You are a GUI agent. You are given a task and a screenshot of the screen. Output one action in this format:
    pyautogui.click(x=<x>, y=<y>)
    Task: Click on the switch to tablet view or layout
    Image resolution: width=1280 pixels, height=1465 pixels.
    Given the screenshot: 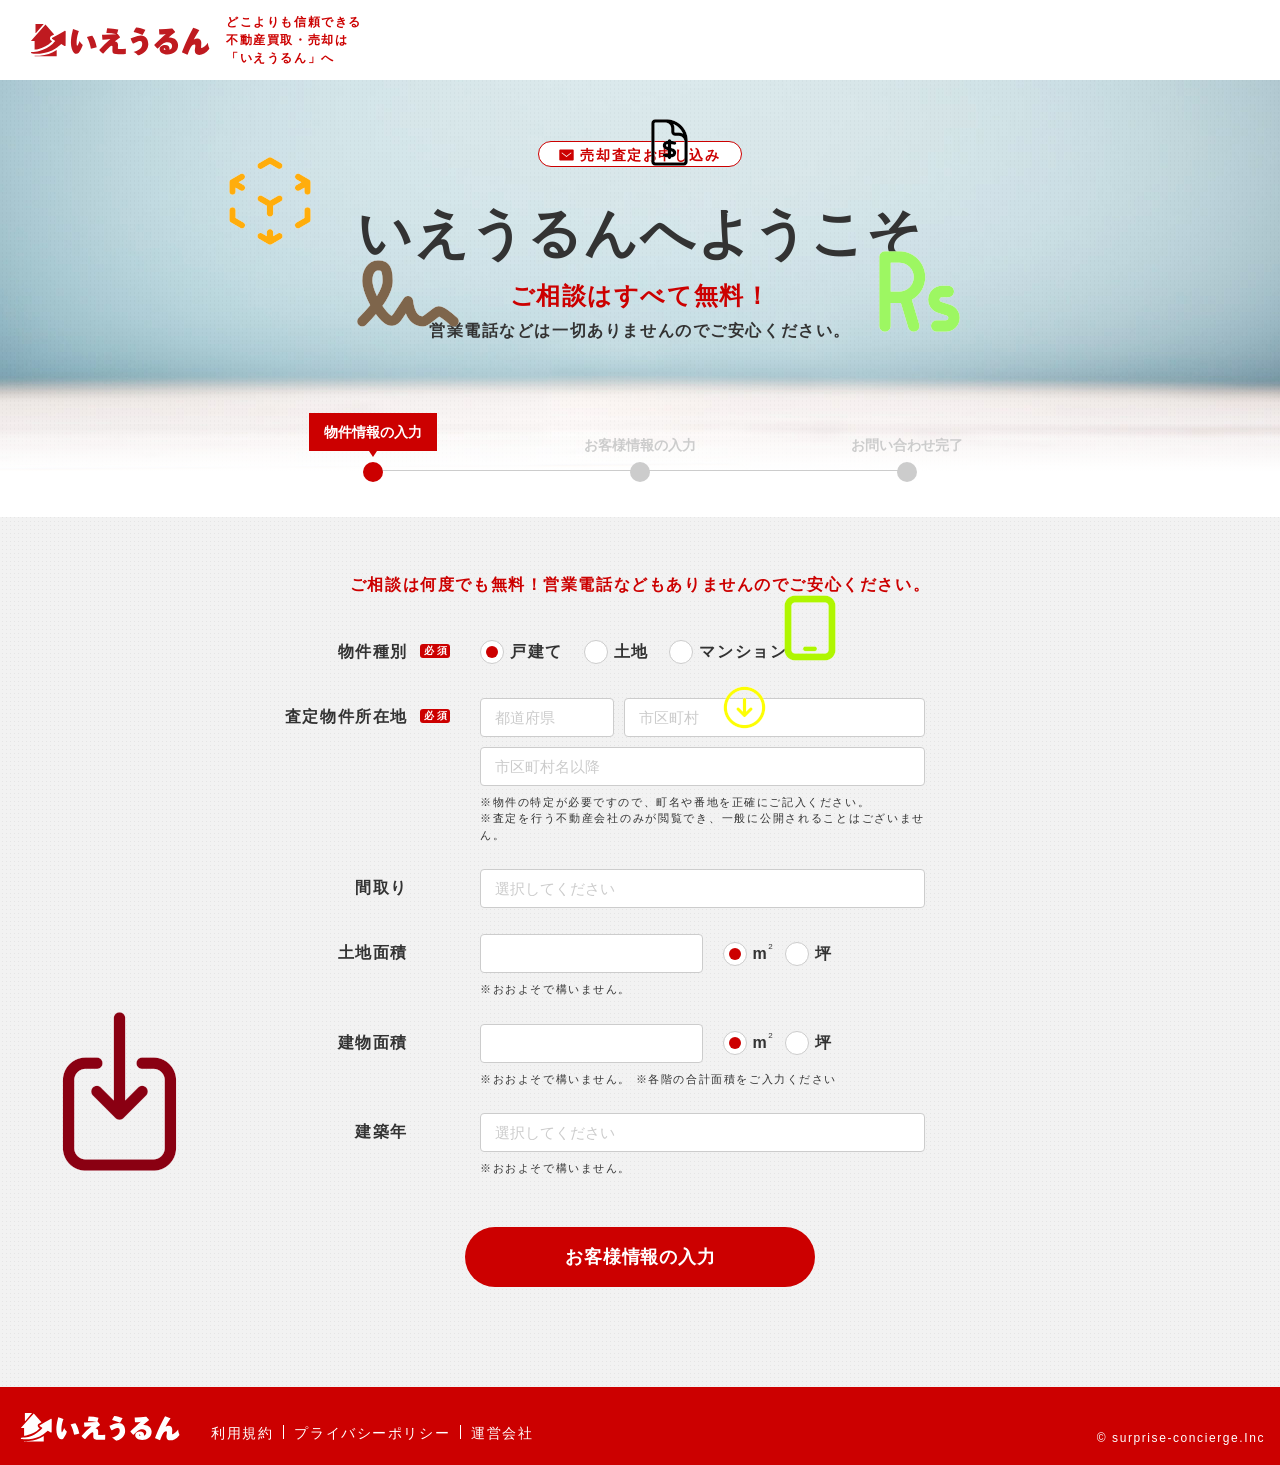 What is the action you would take?
    pyautogui.click(x=810, y=628)
    